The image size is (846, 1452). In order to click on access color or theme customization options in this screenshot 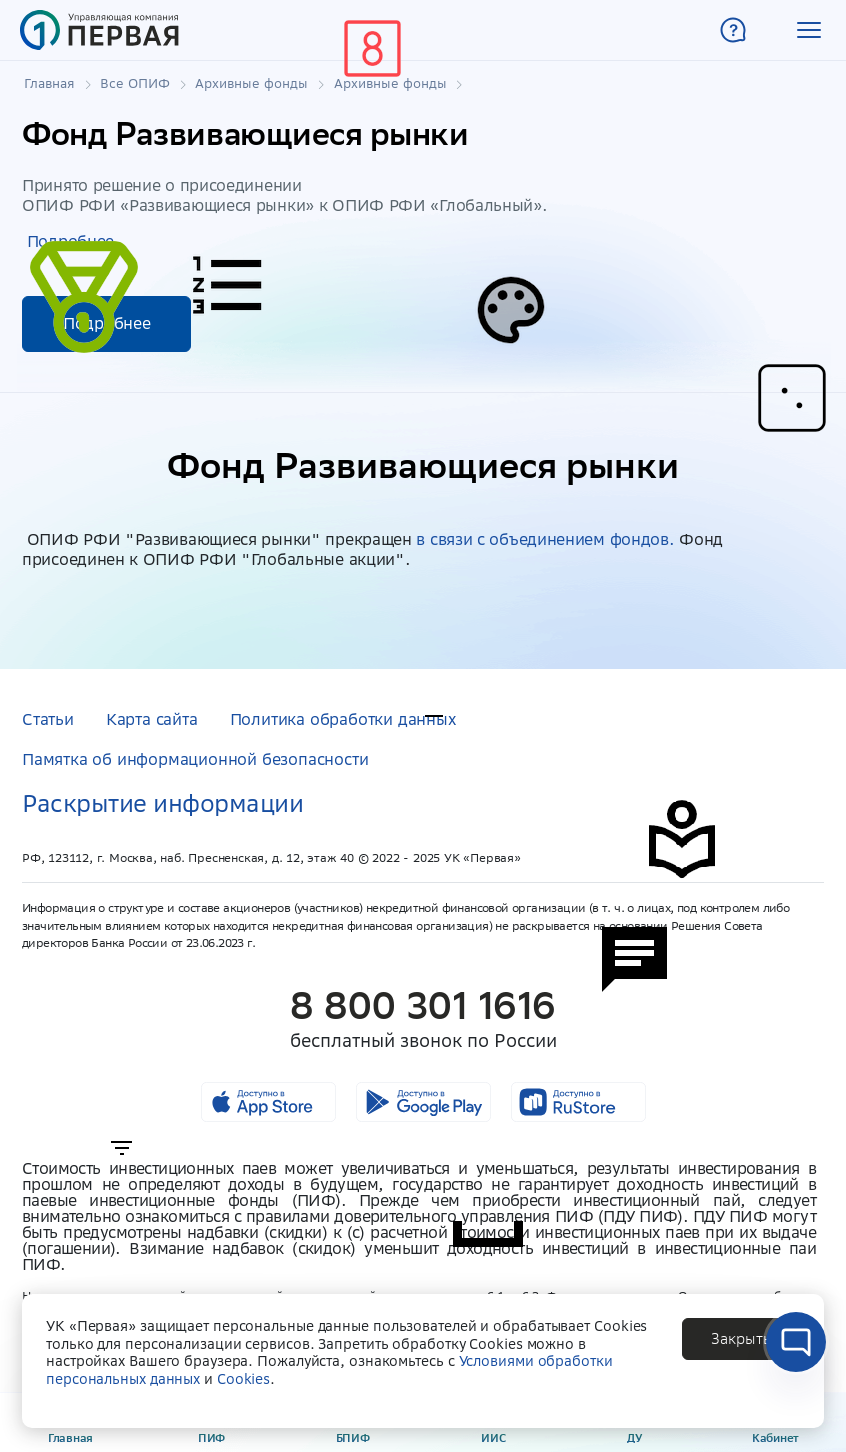, I will do `click(511, 310)`.